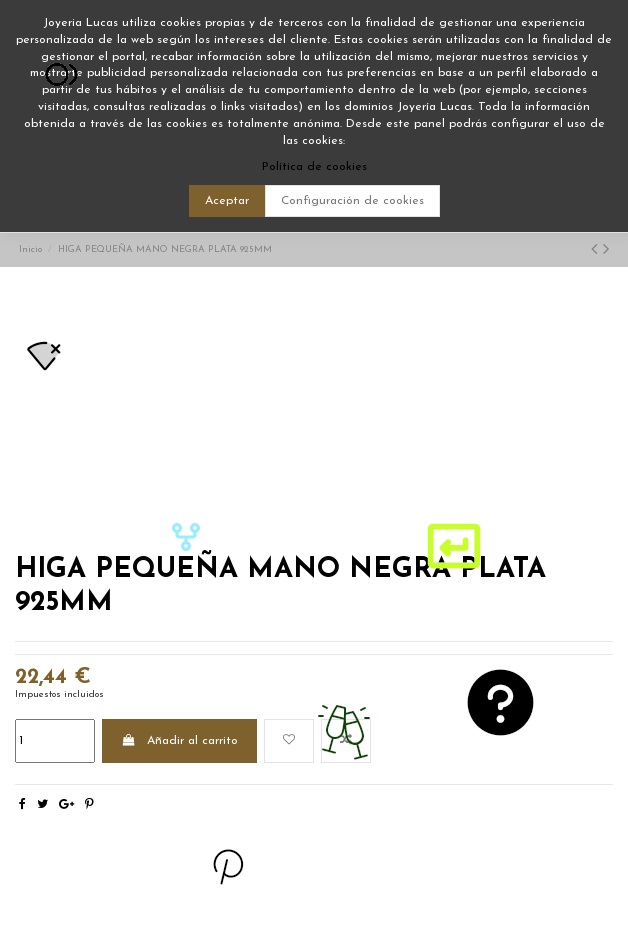  Describe the element at coordinates (61, 74) in the screenshot. I see `indicates active recording or live streaming status` at that location.